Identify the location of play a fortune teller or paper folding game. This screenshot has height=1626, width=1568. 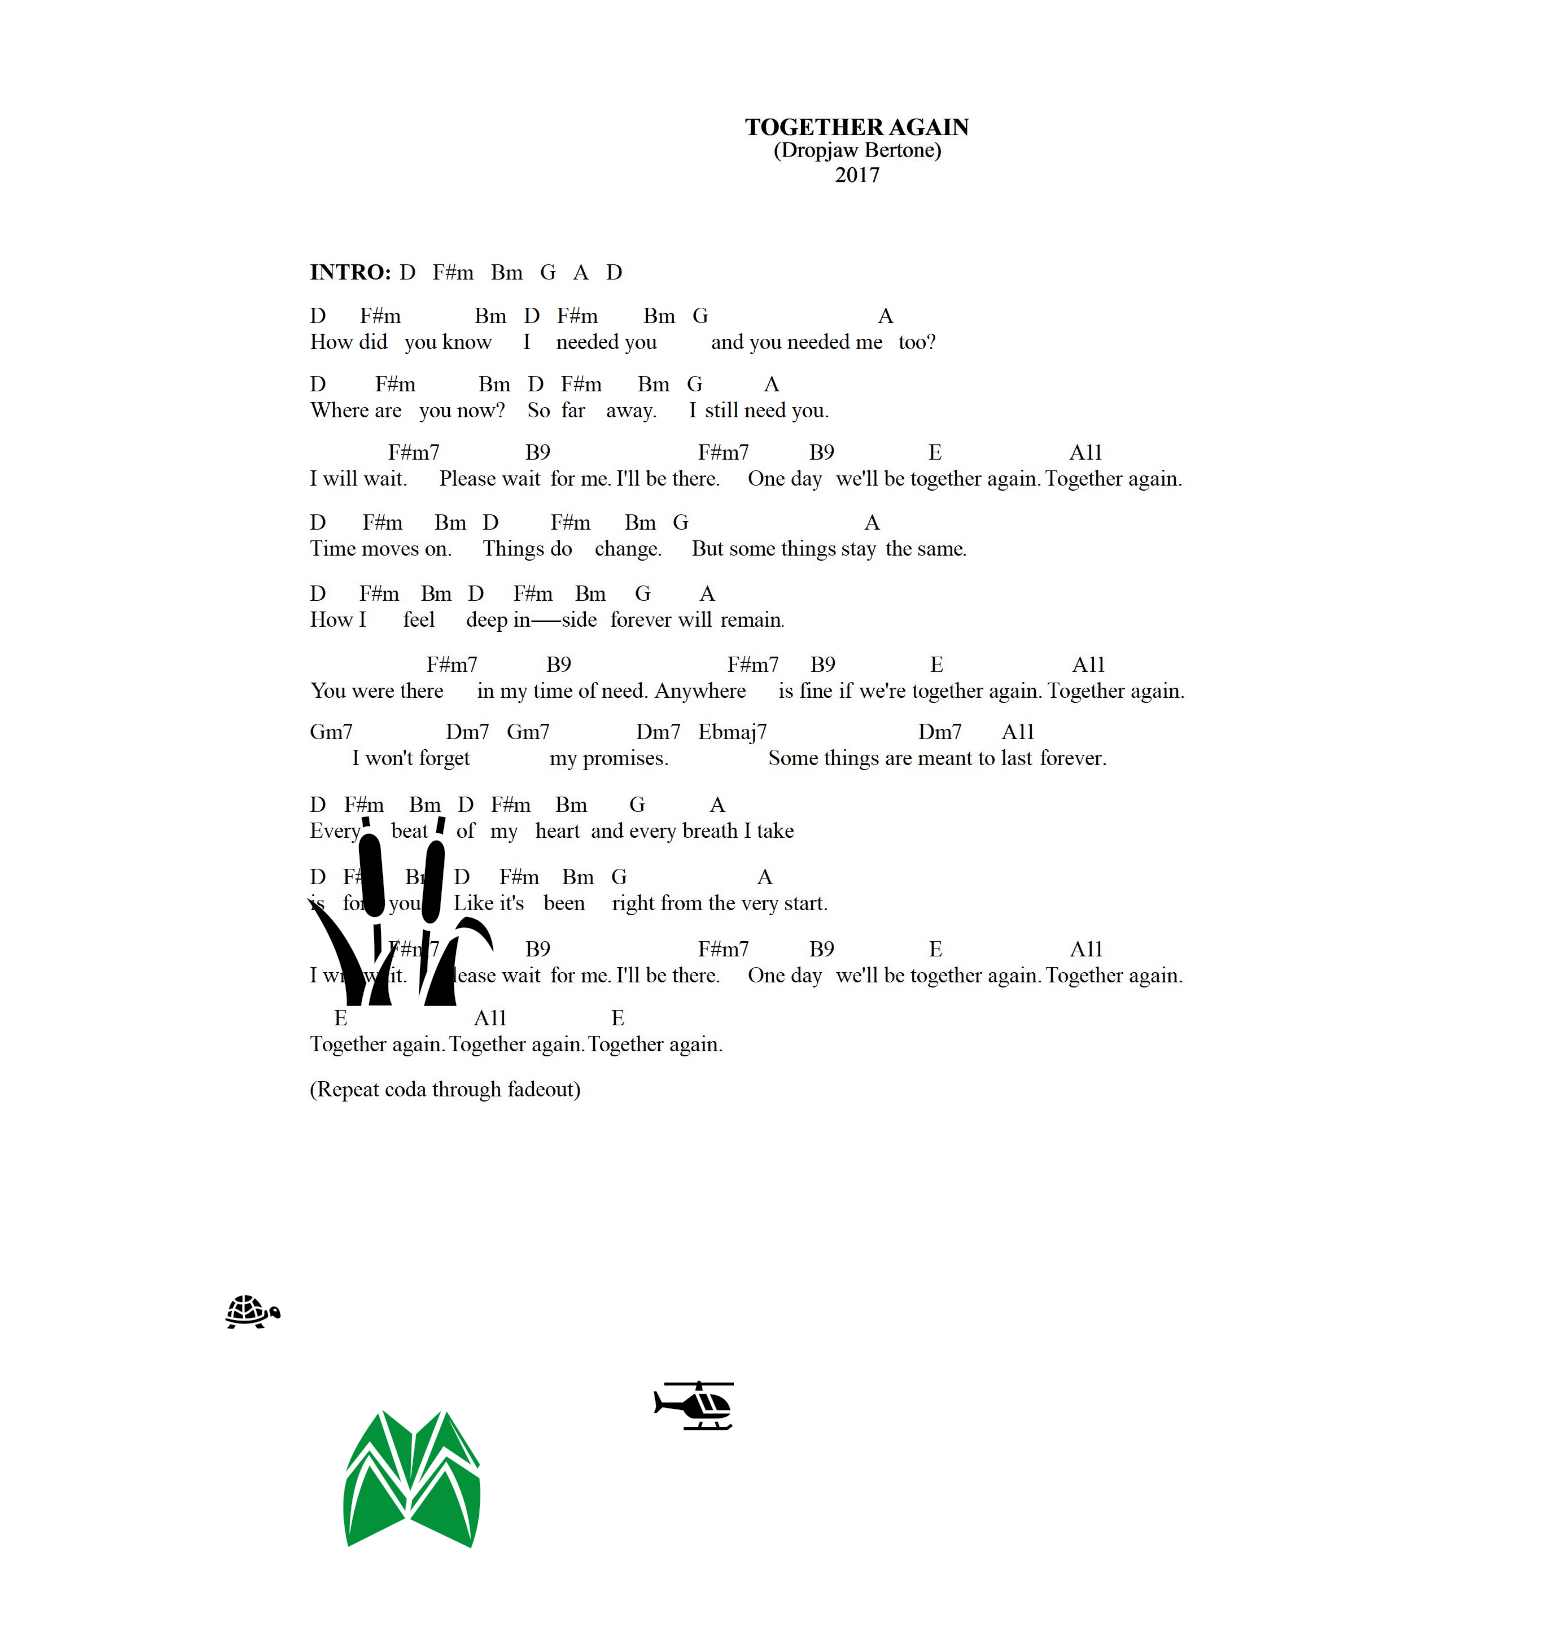
(411, 1479).